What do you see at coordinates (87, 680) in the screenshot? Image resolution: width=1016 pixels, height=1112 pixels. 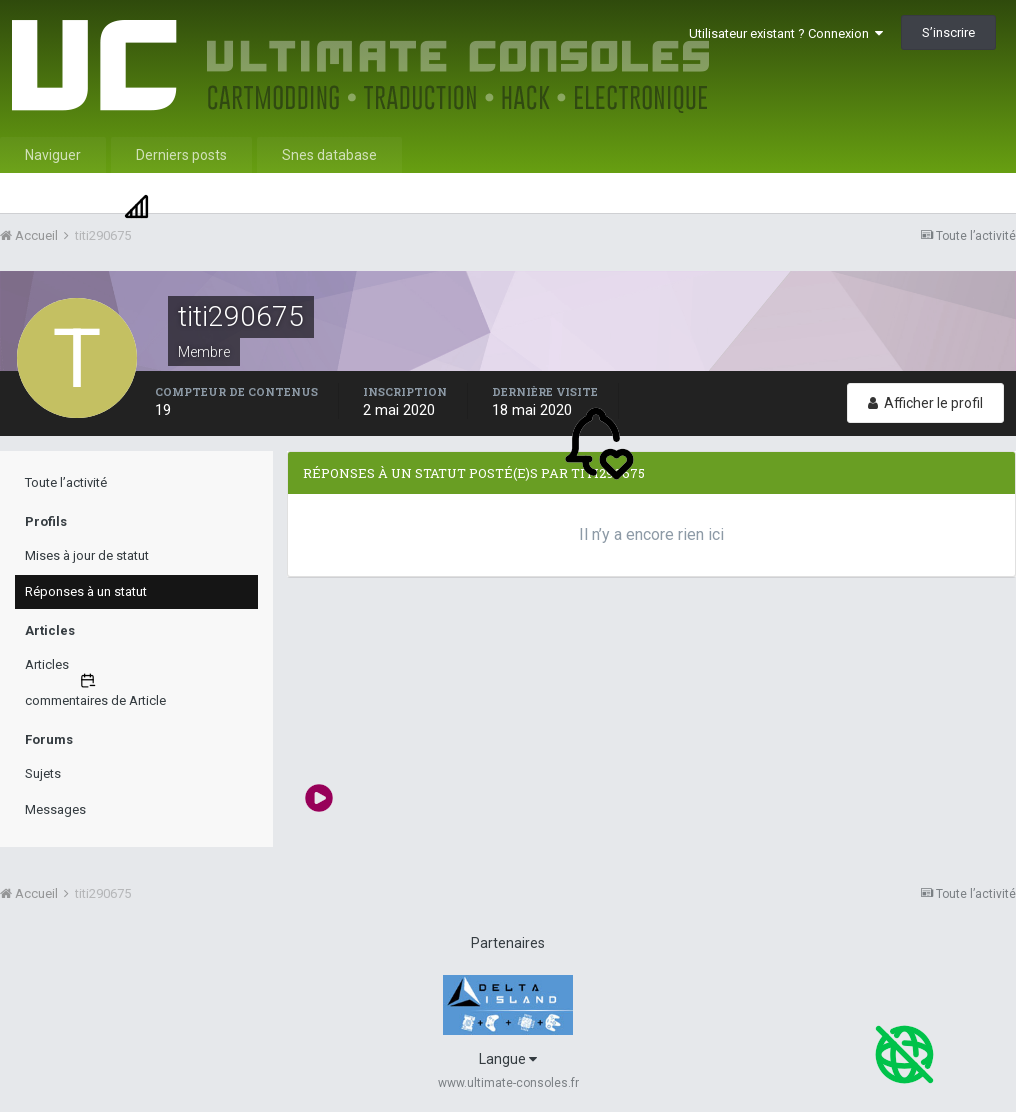 I see `remove an event from your calendar` at bounding box center [87, 680].